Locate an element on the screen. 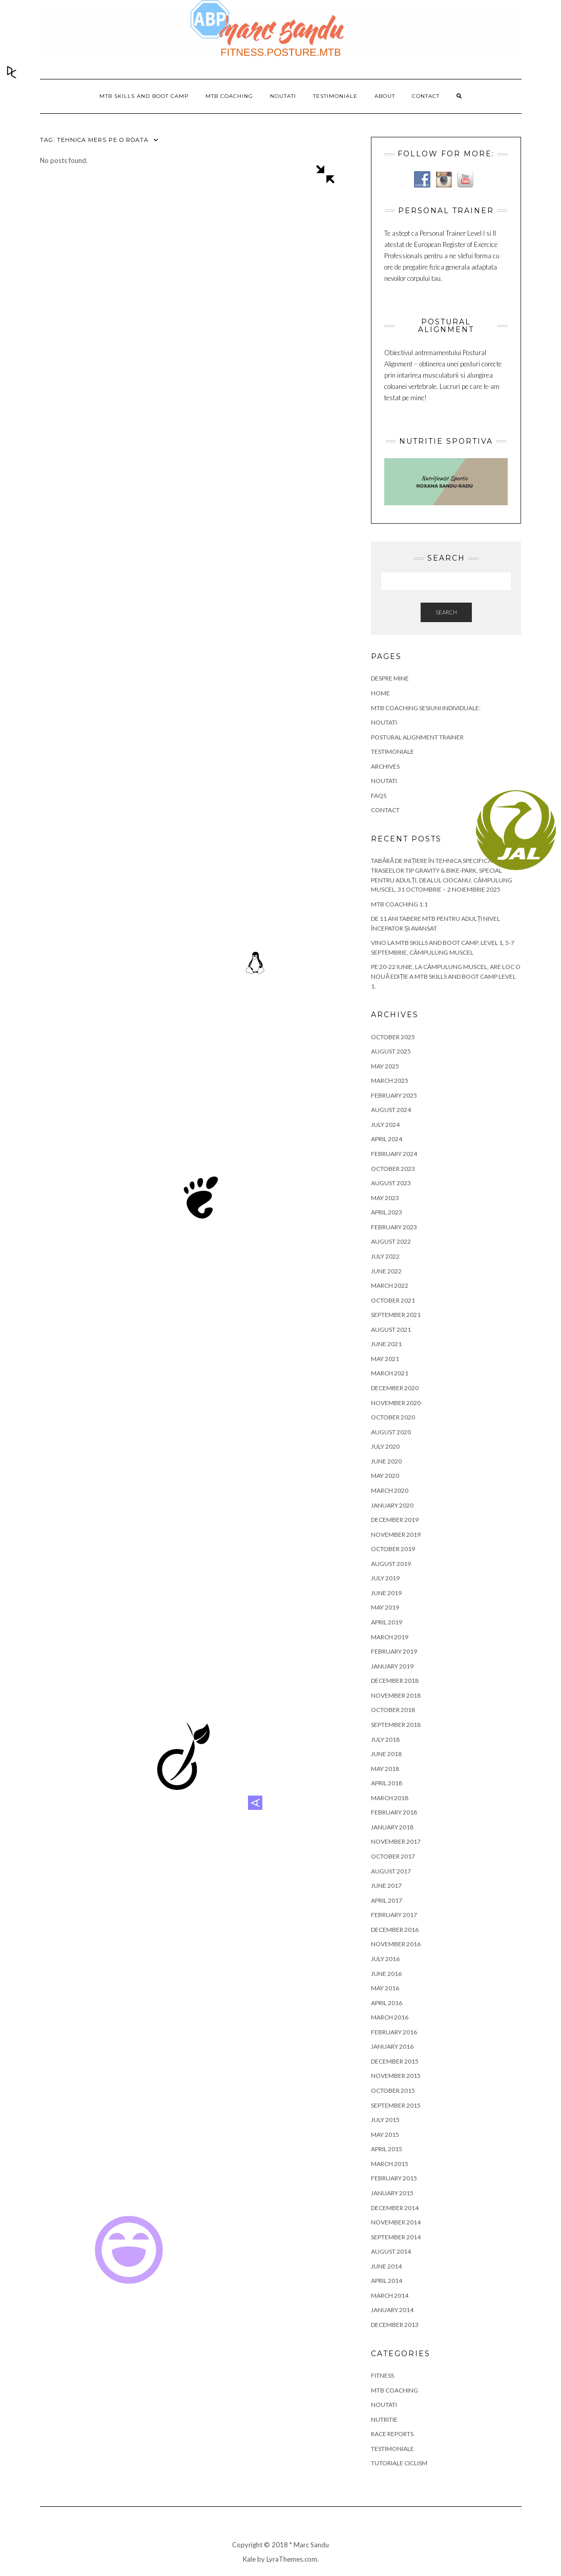 Image resolution: width=561 pixels, height=2576 pixels. GNOME desktop environment logo is located at coordinates (201, 1198).